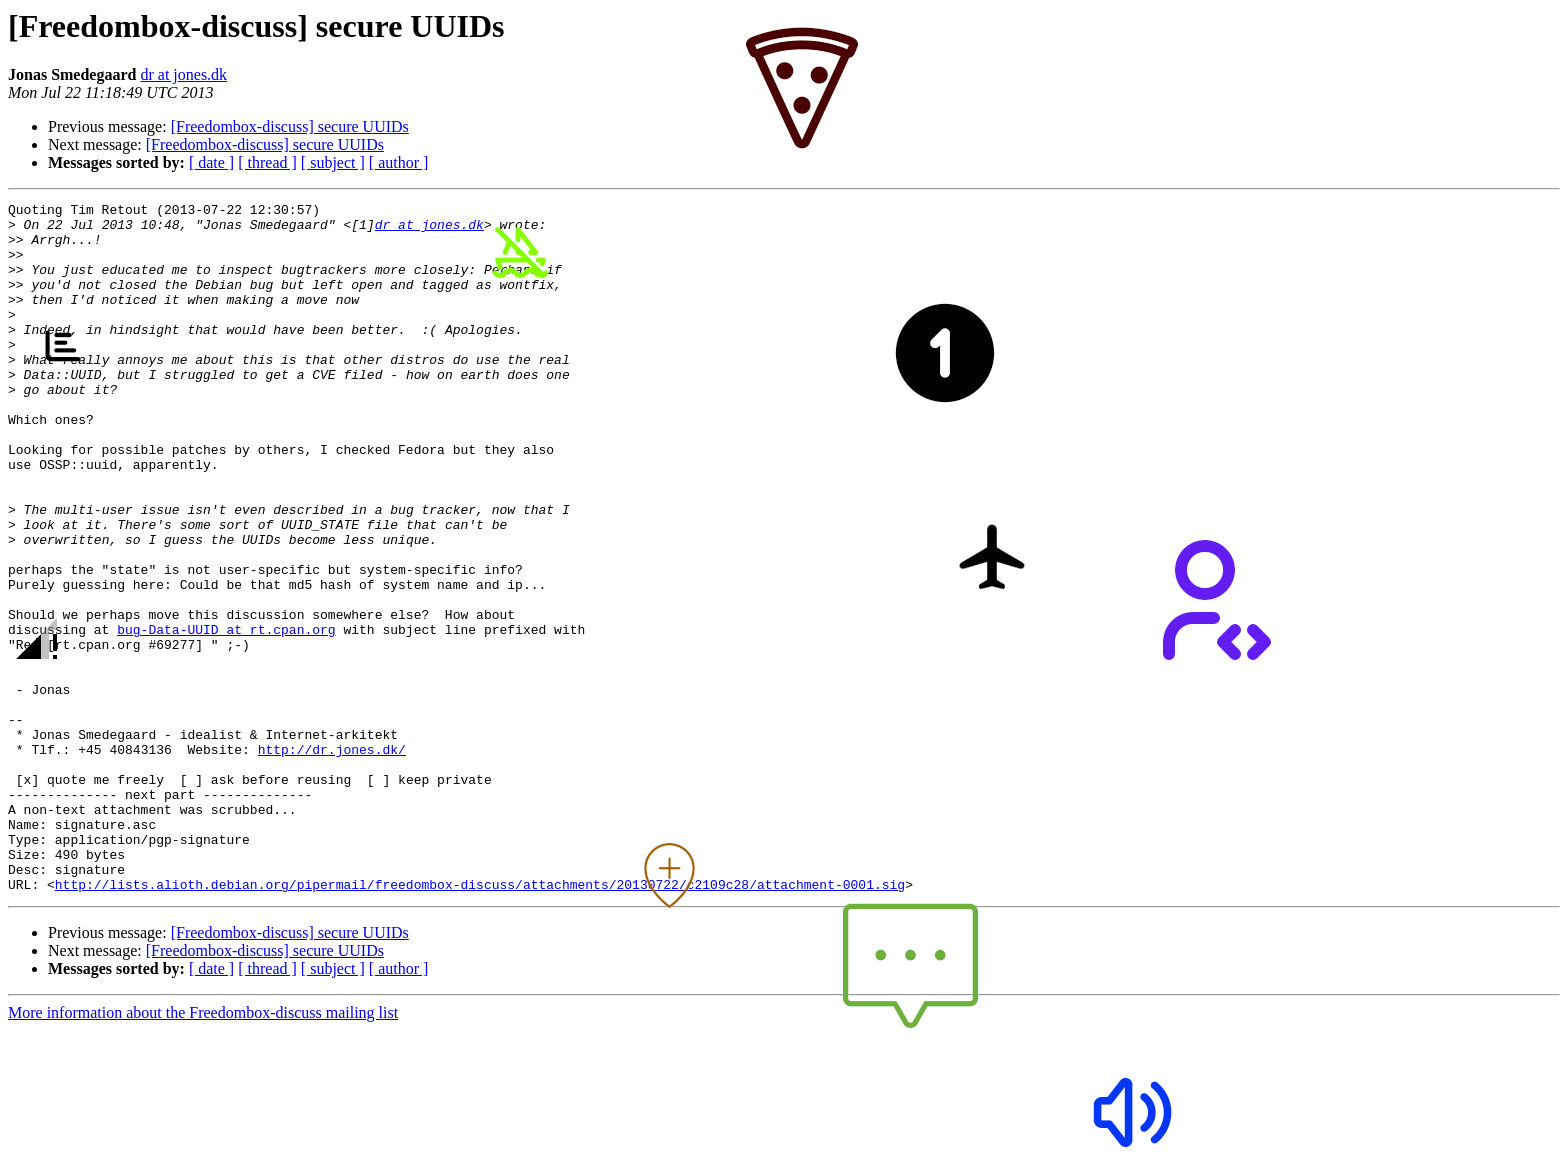 Image resolution: width=1568 pixels, height=1168 pixels. What do you see at coordinates (36, 638) in the screenshot?
I see `indicates weak cellular signal with no internet connection` at bounding box center [36, 638].